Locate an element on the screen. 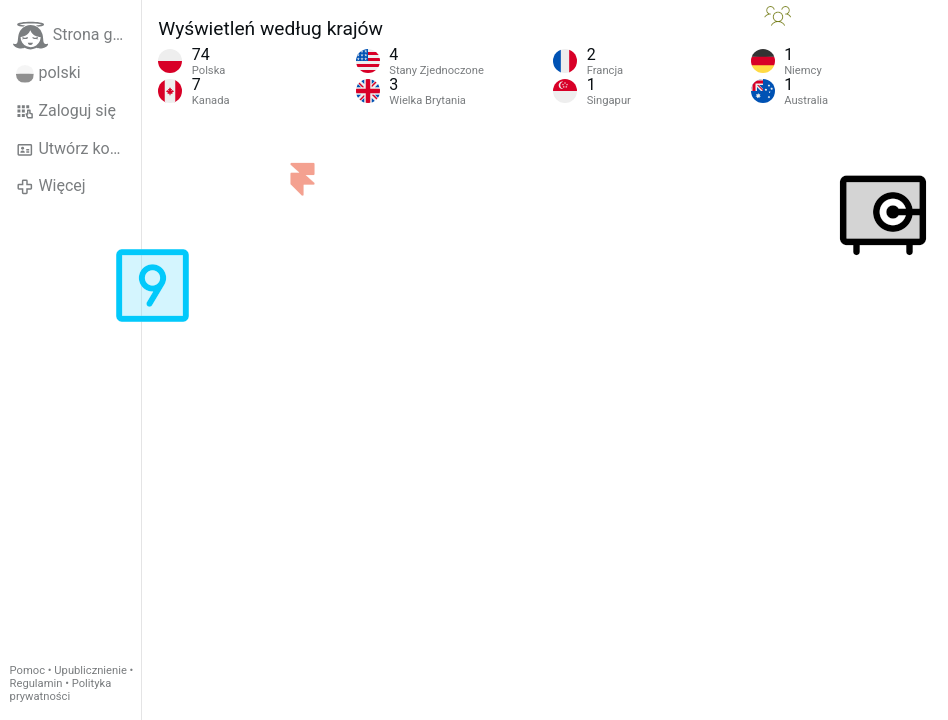 The width and height of the screenshot is (948, 720). select number nine from a keypad is located at coordinates (152, 285).